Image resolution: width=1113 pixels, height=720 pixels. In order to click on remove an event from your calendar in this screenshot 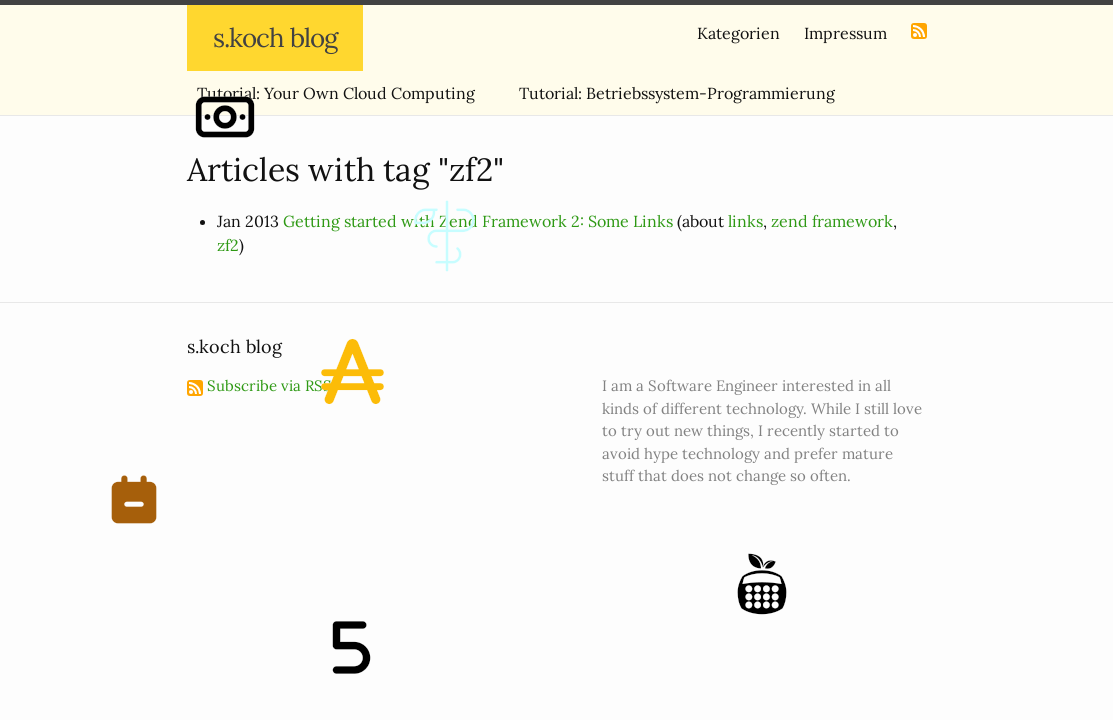, I will do `click(134, 501)`.